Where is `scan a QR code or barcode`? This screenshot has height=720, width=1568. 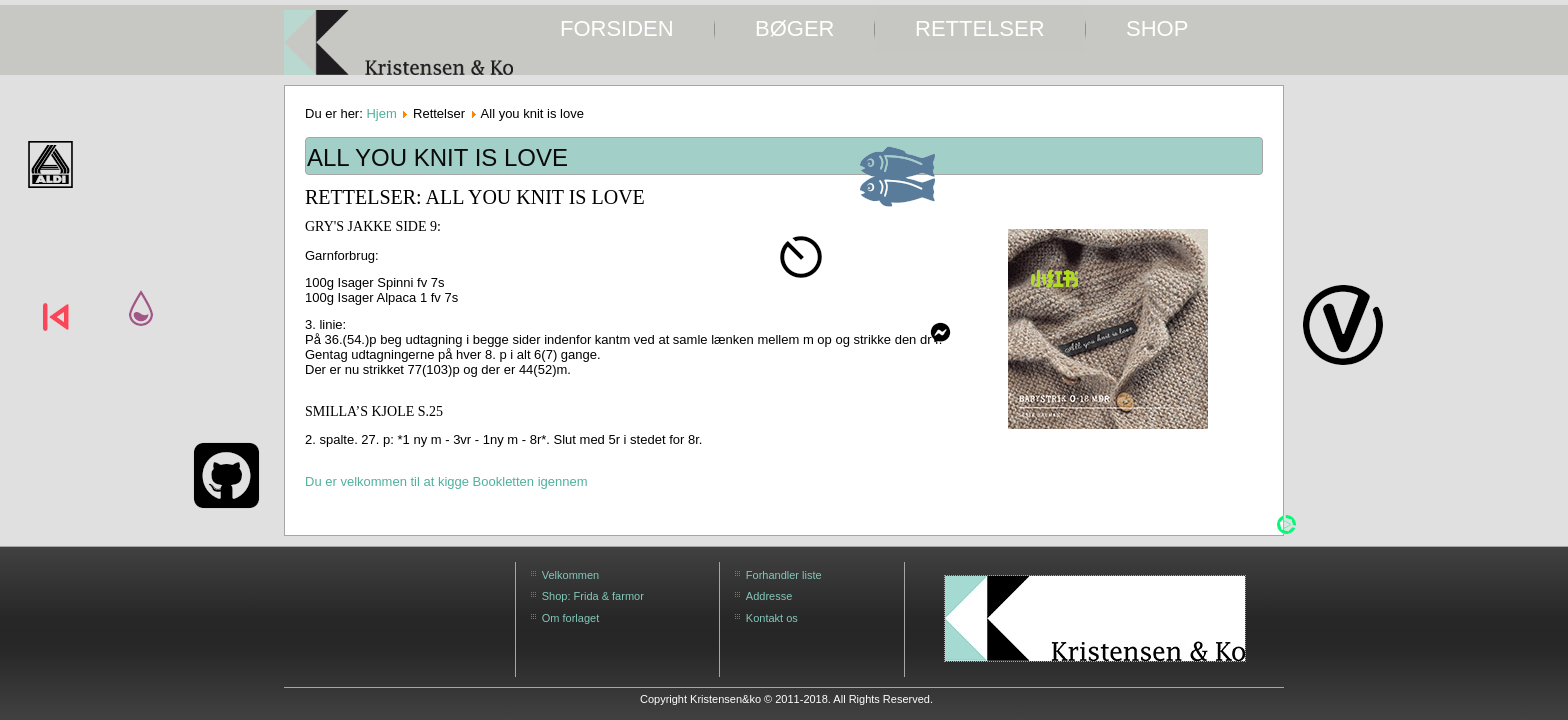 scan a QR code or barcode is located at coordinates (801, 257).